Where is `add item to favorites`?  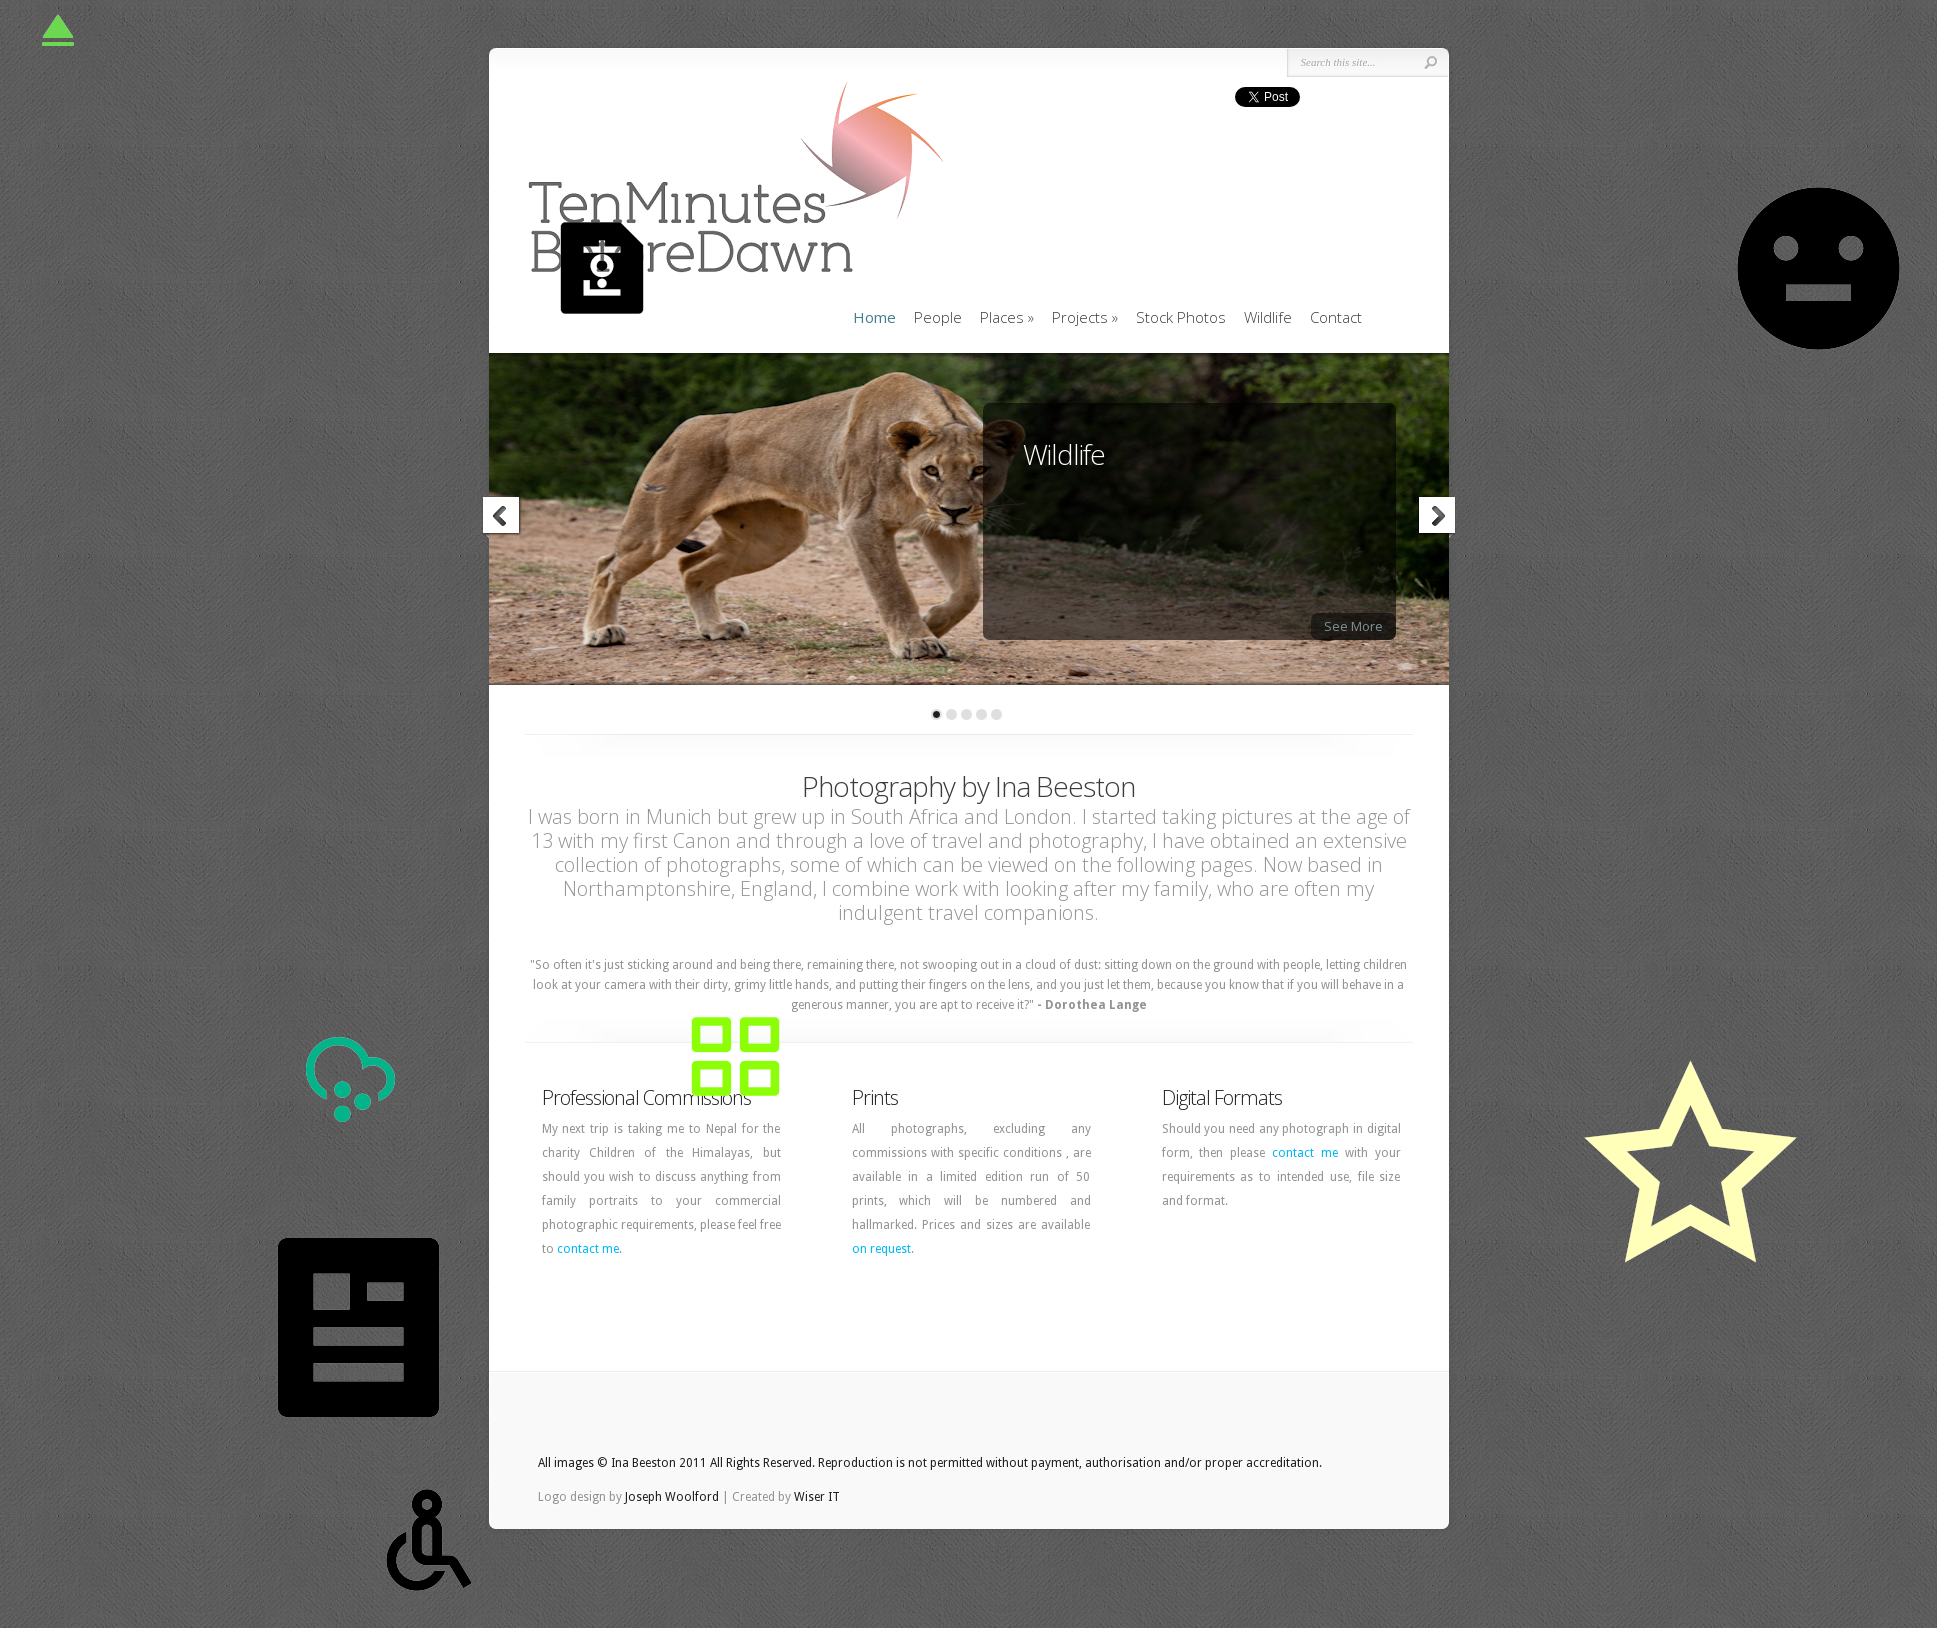 add item to favorites is located at coordinates (1690, 1167).